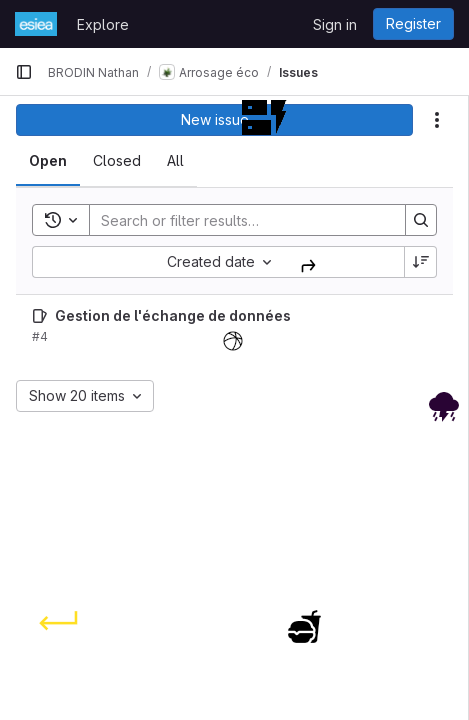 This screenshot has width=469, height=720. What do you see at coordinates (233, 341) in the screenshot?
I see `access games or entertainment section` at bounding box center [233, 341].